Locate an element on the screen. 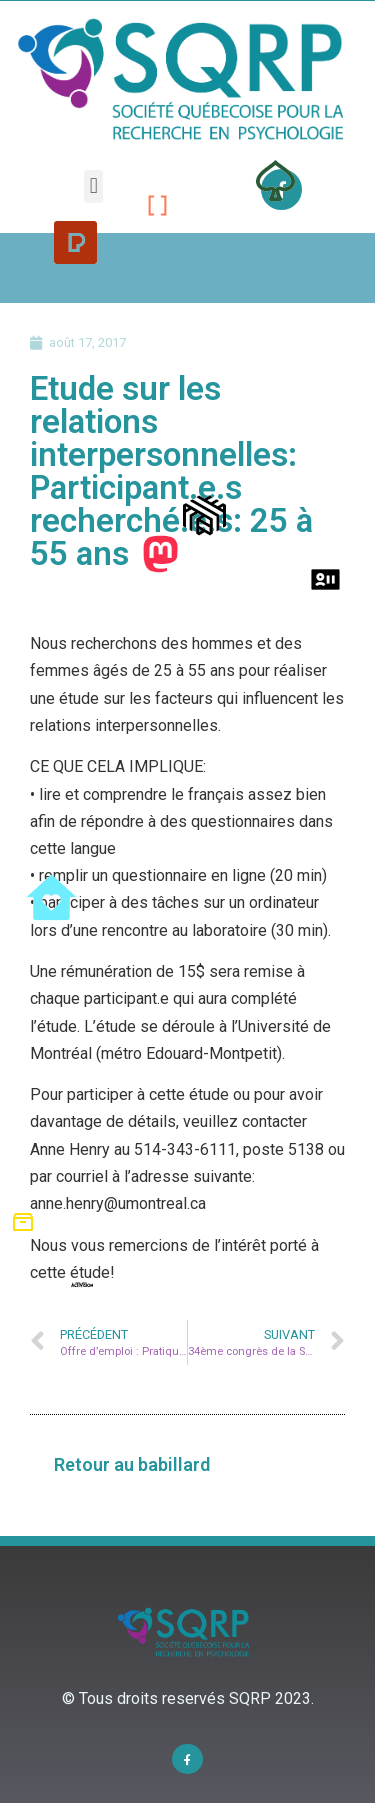 This screenshot has height=1803, width=375. activision company logo is located at coordinates (82, 1285).